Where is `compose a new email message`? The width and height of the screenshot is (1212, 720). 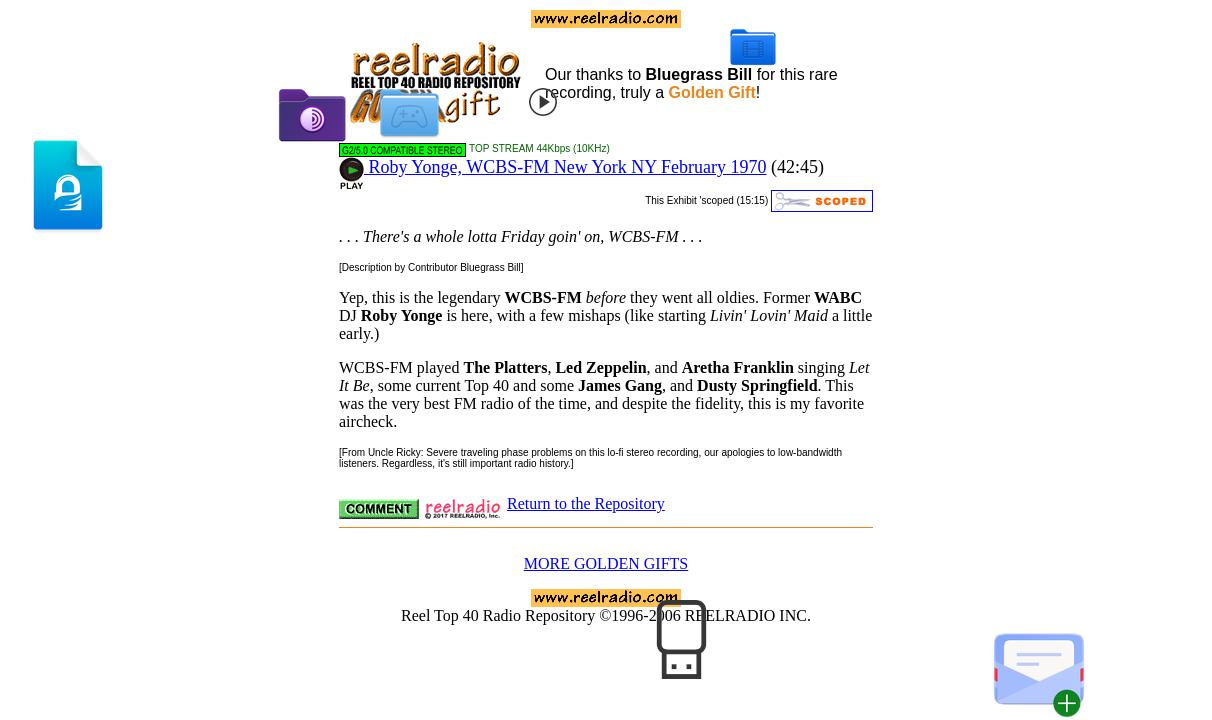 compose a new email message is located at coordinates (1039, 669).